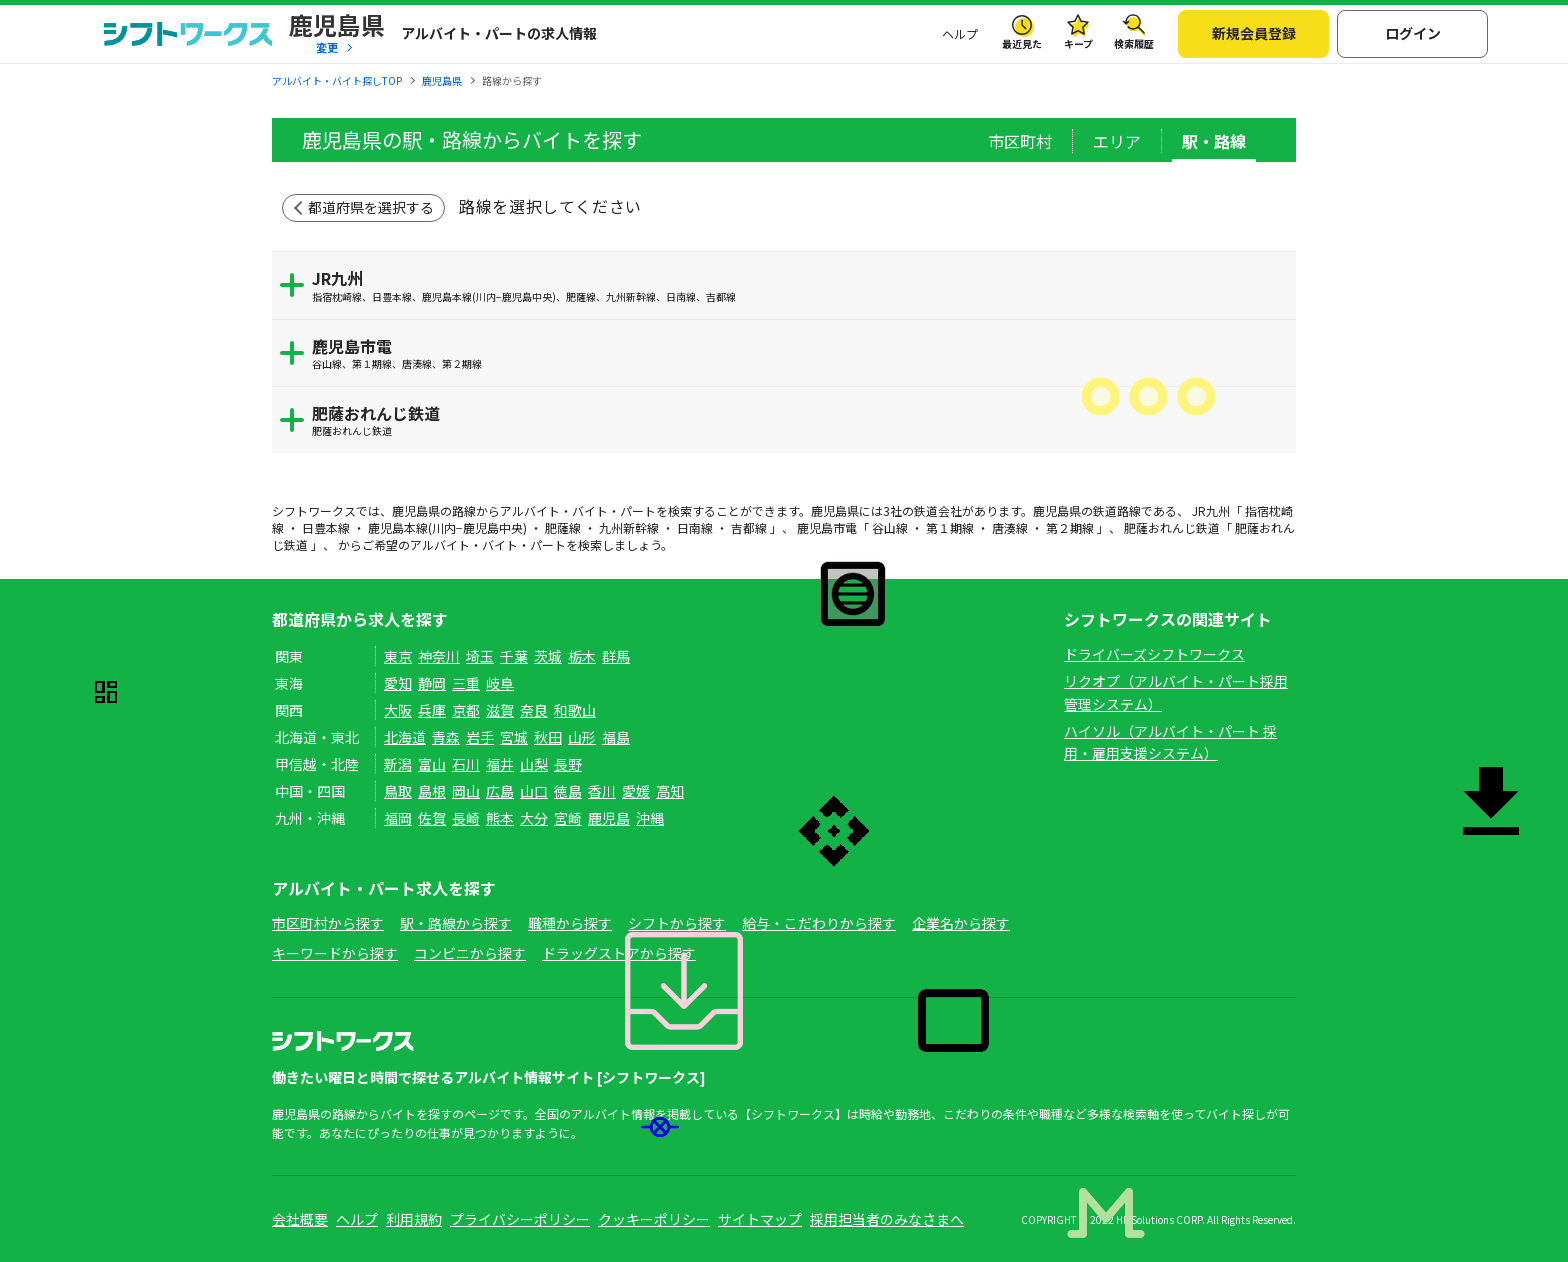 The image size is (1568, 1262). Describe the element at coordinates (853, 594) in the screenshot. I see `access heating, ventilation, and air conditioning controls` at that location.